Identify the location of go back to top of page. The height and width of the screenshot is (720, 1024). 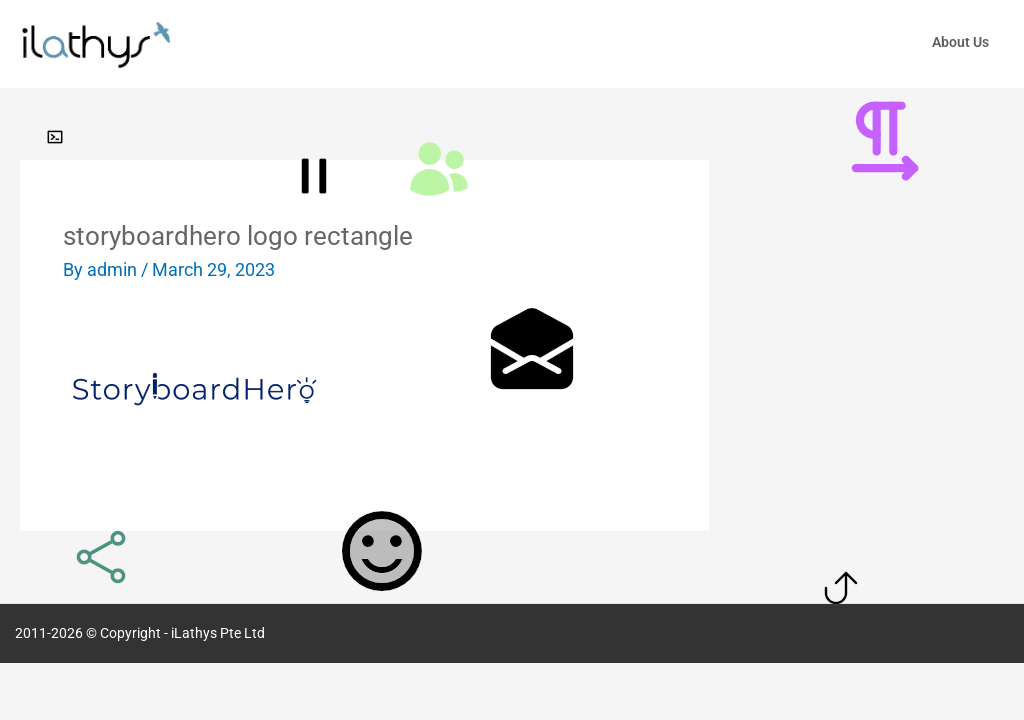
(841, 588).